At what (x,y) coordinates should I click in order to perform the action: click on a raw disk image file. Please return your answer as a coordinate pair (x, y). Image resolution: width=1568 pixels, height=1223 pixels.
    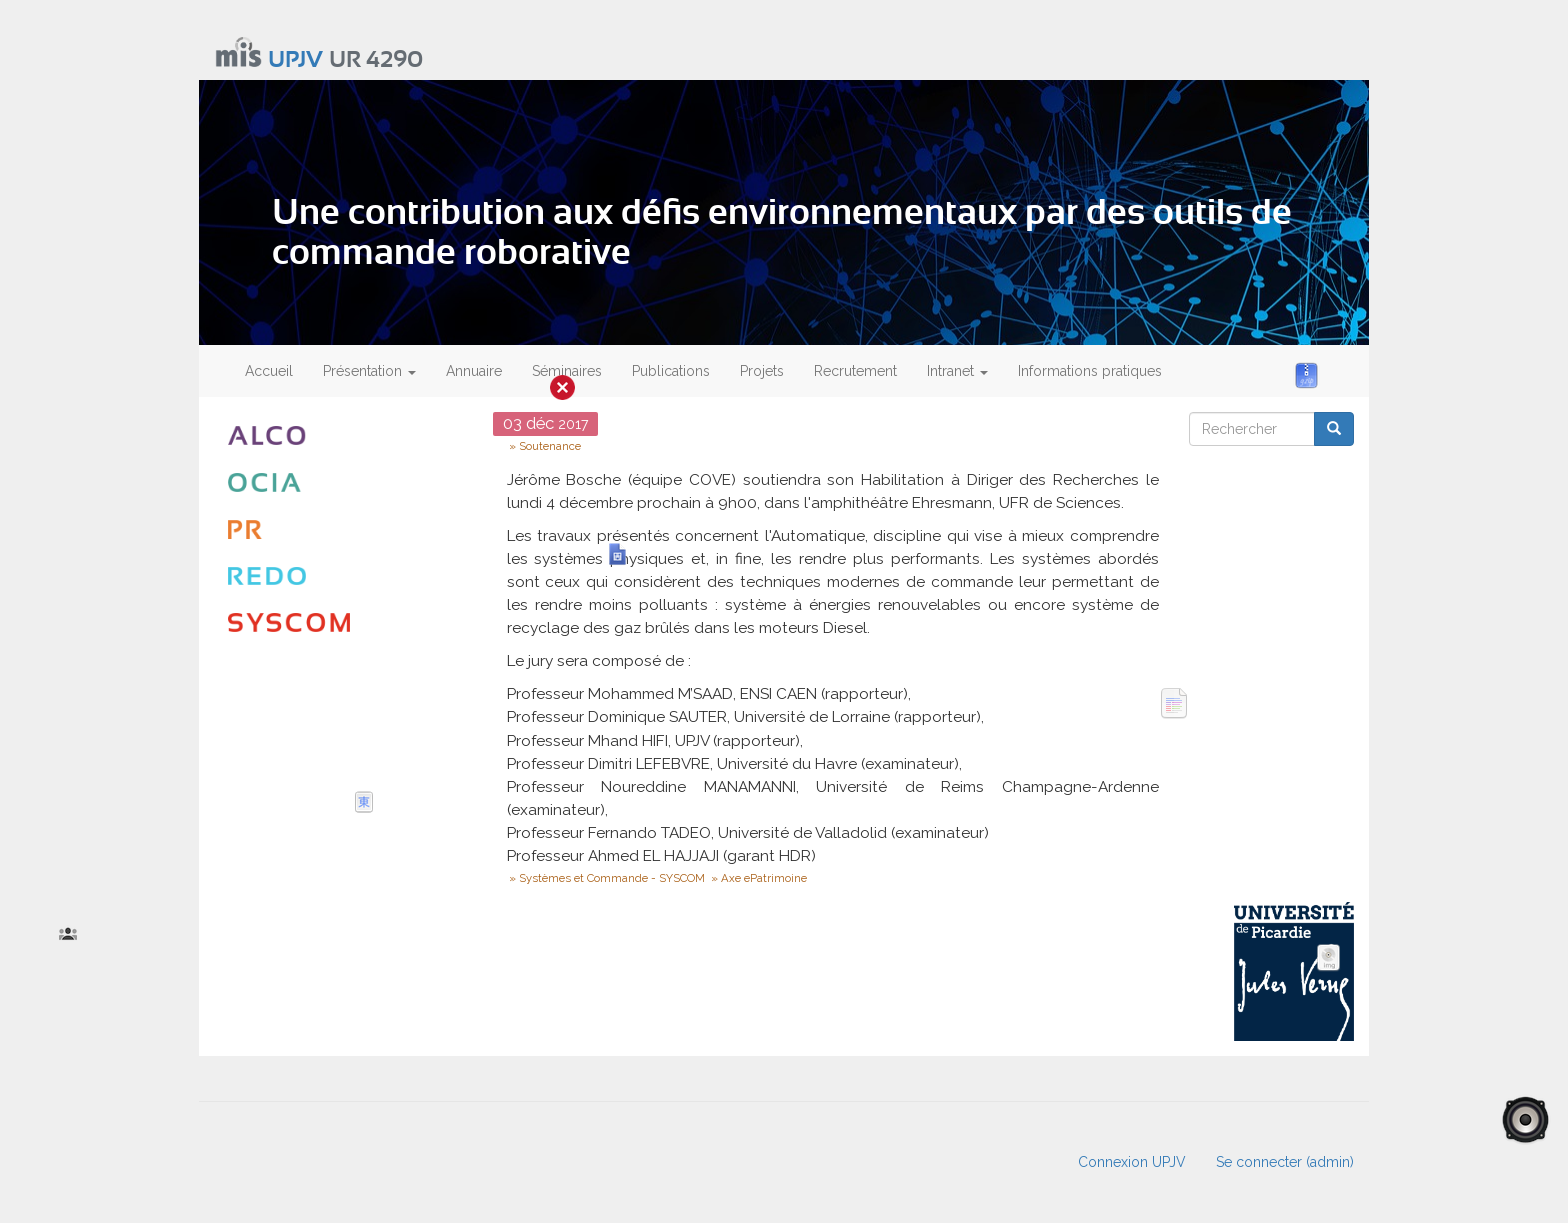
    Looking at the image, I should click on (1328, 957).